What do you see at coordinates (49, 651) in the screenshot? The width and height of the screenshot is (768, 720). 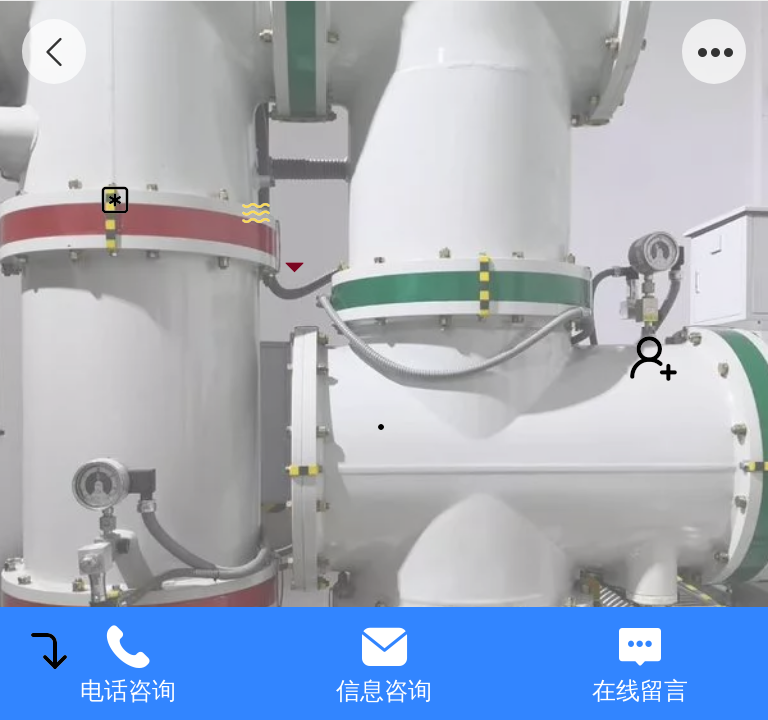 I see `move item to the right and down` at bounding box center [49, 651].